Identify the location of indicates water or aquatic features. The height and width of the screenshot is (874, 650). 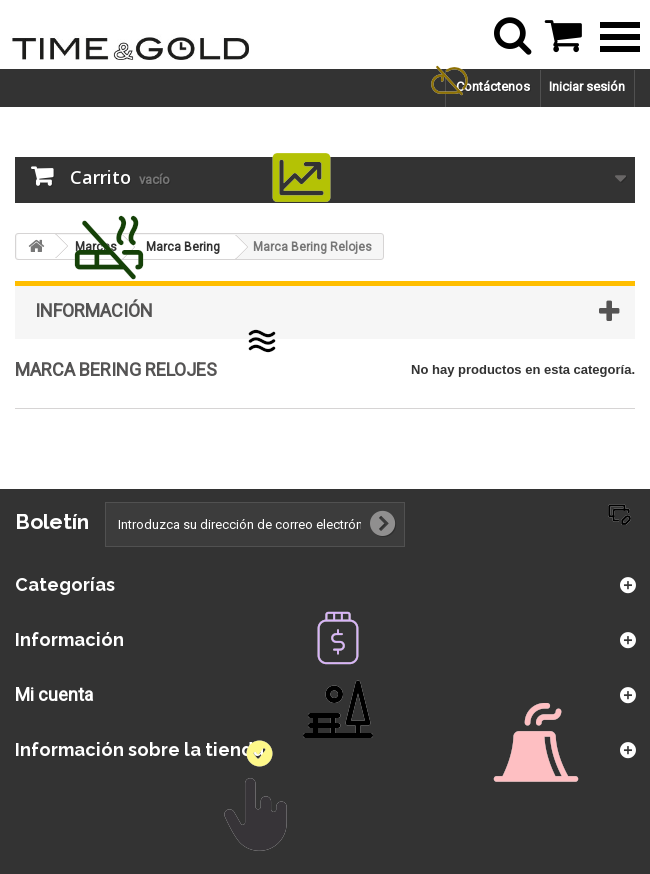
(262, 341).